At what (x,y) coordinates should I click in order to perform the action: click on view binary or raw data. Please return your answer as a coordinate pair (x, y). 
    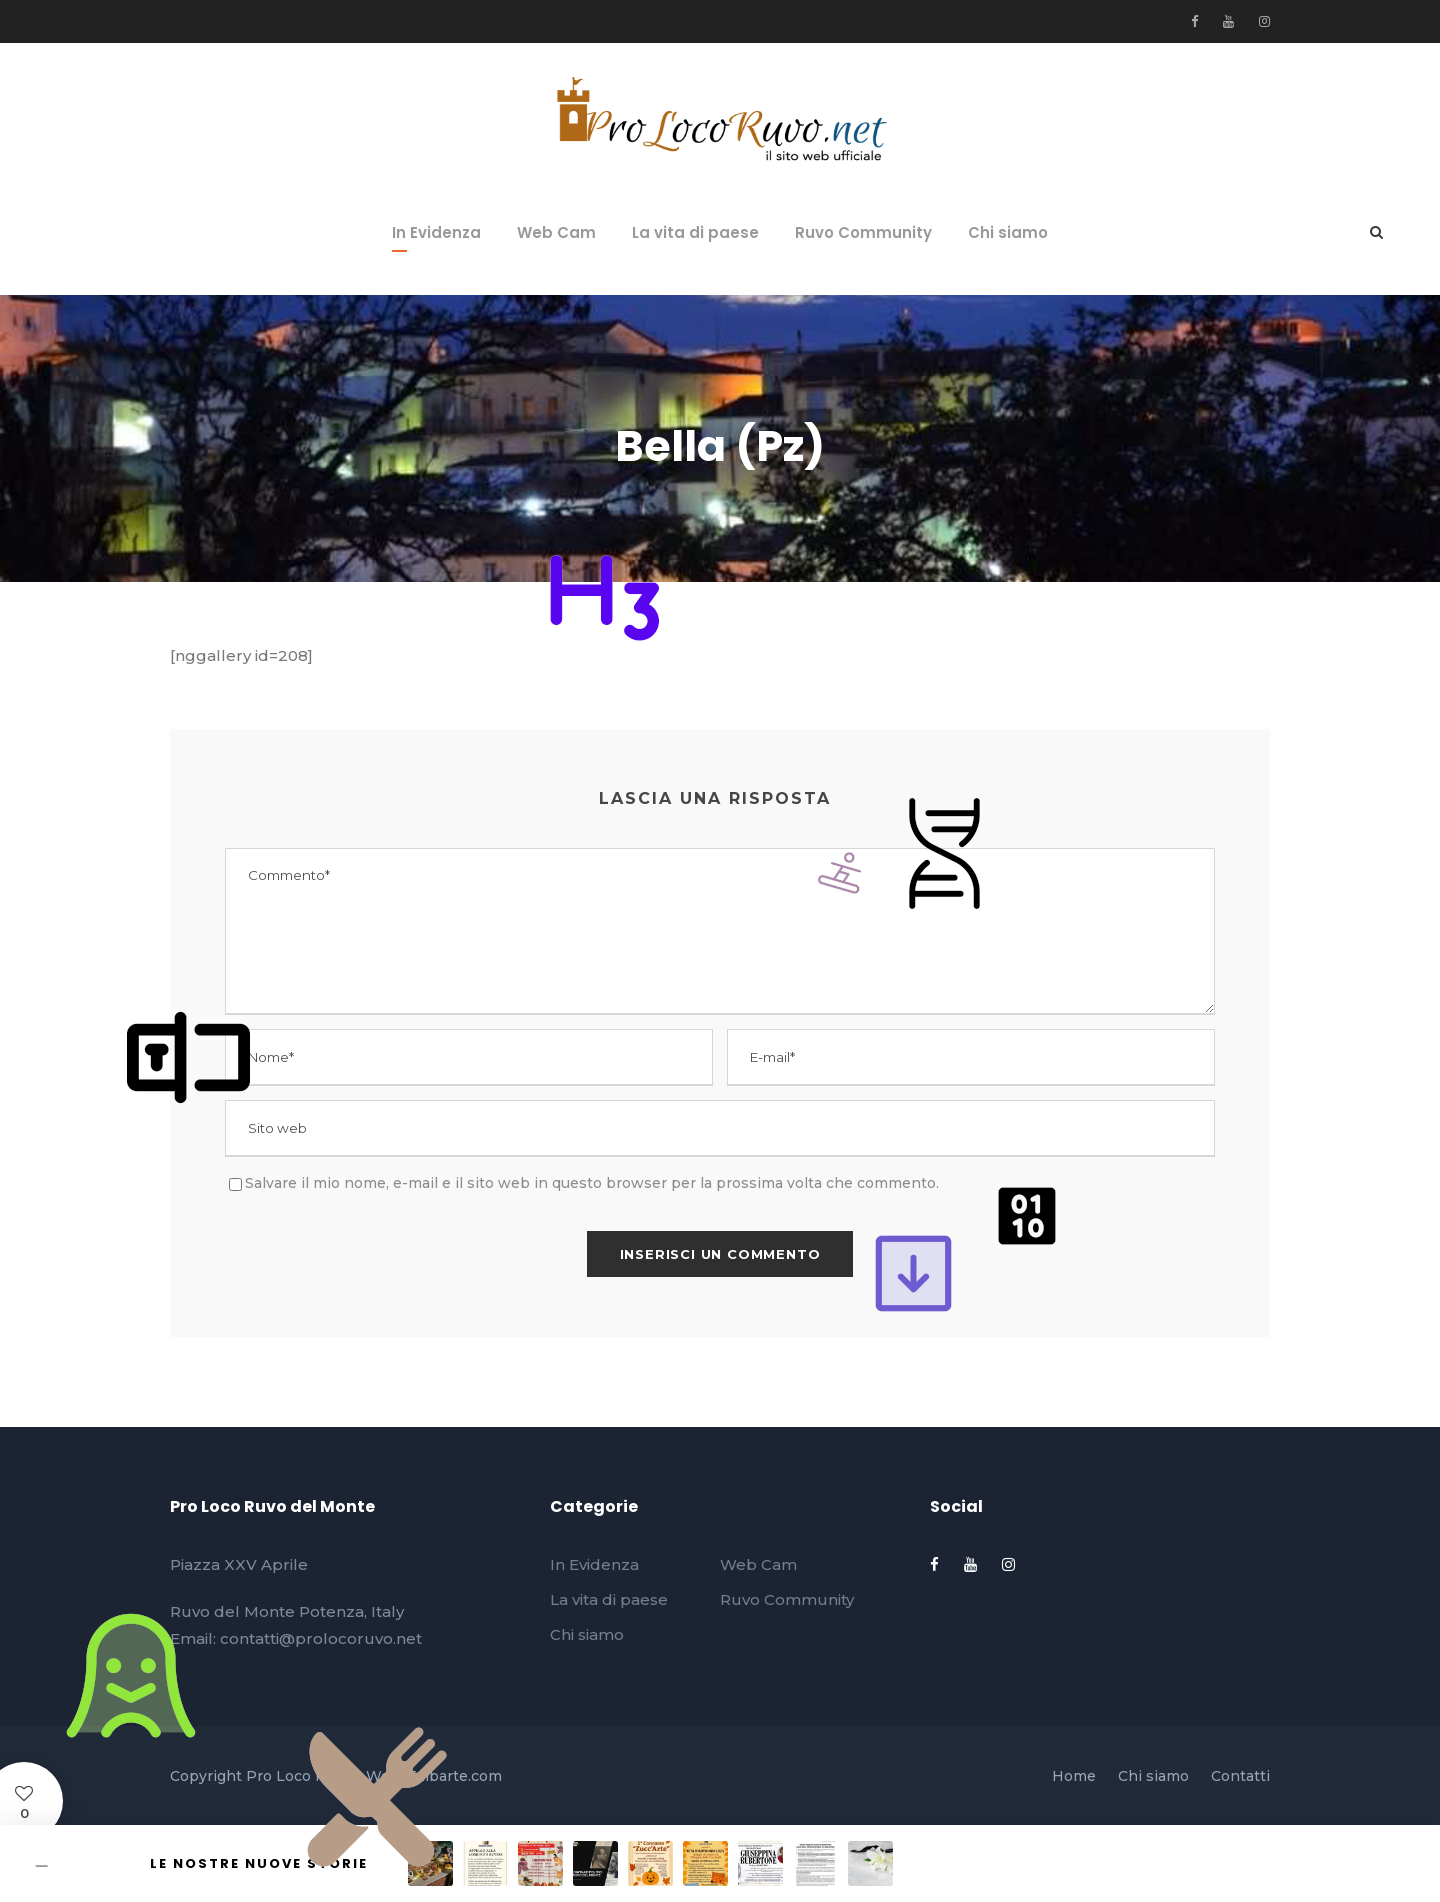
    Looking at the image, I should click on (1027, 1216).